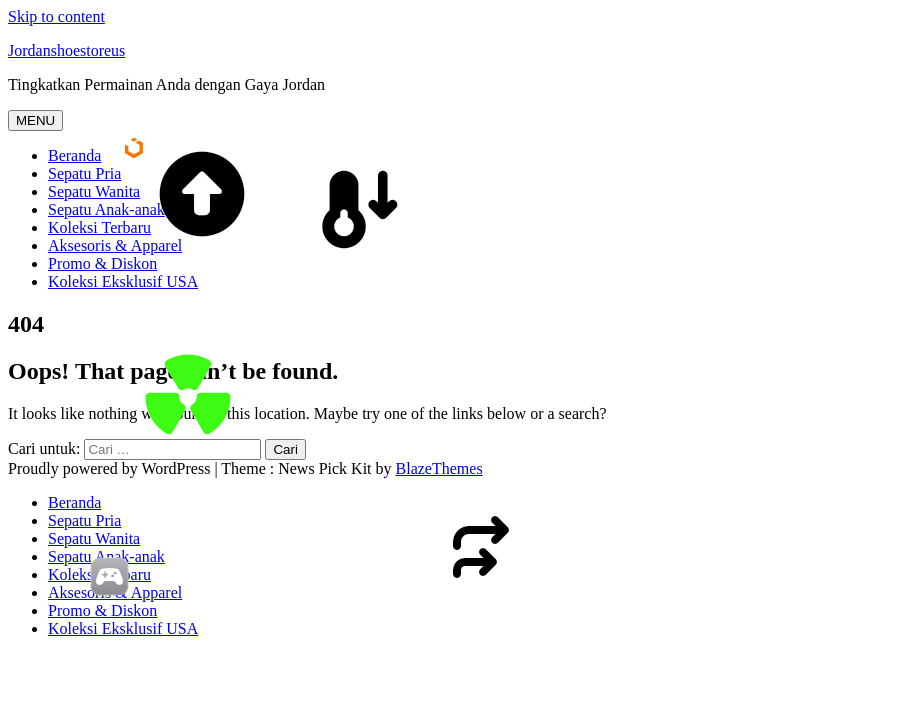 Image resolution: width=898 pixels, height=720 pixels. What do you see at coordinates (481, 550) in the screenshot?
I see `redirect or forward multiple items` at bounding box center [481, 550].